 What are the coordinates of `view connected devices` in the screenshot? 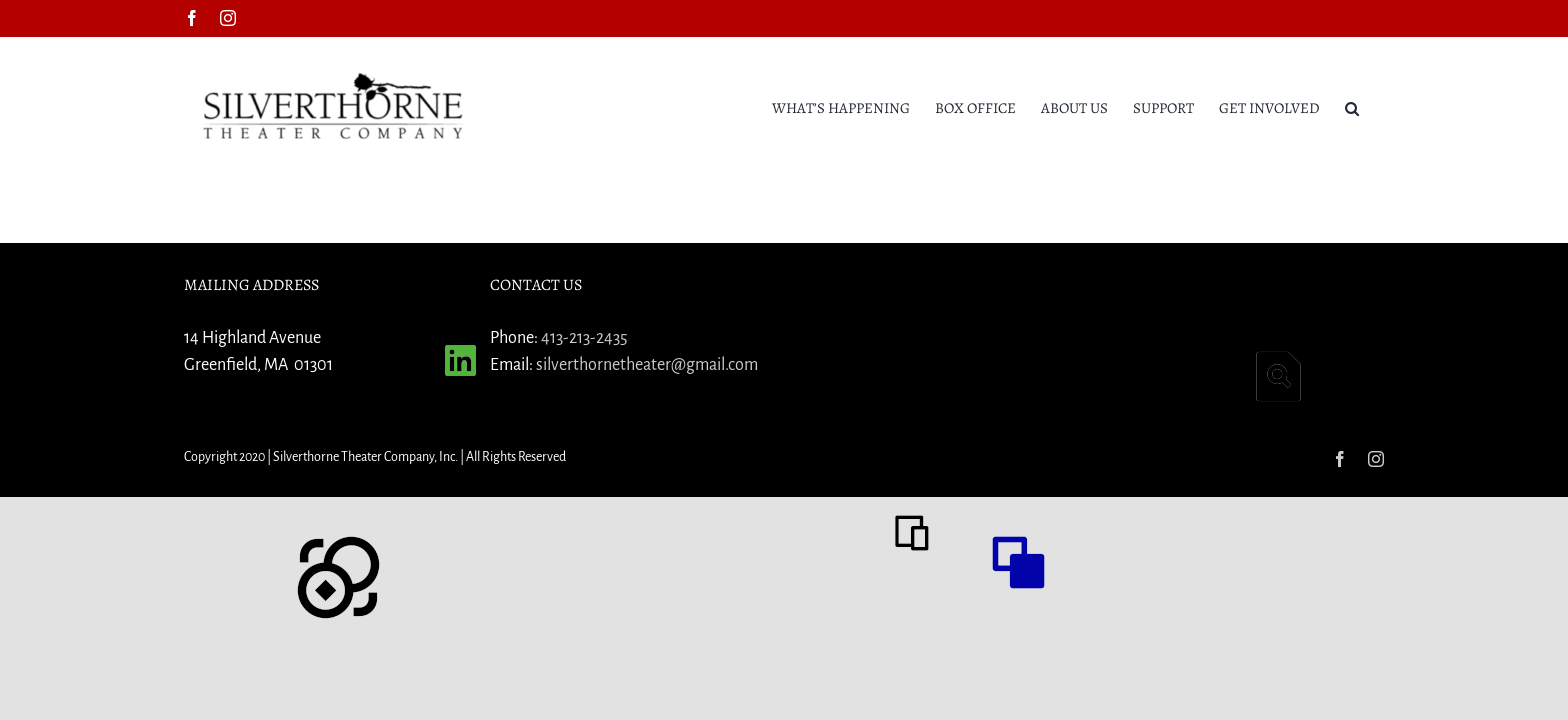 It's located at (911, 533).